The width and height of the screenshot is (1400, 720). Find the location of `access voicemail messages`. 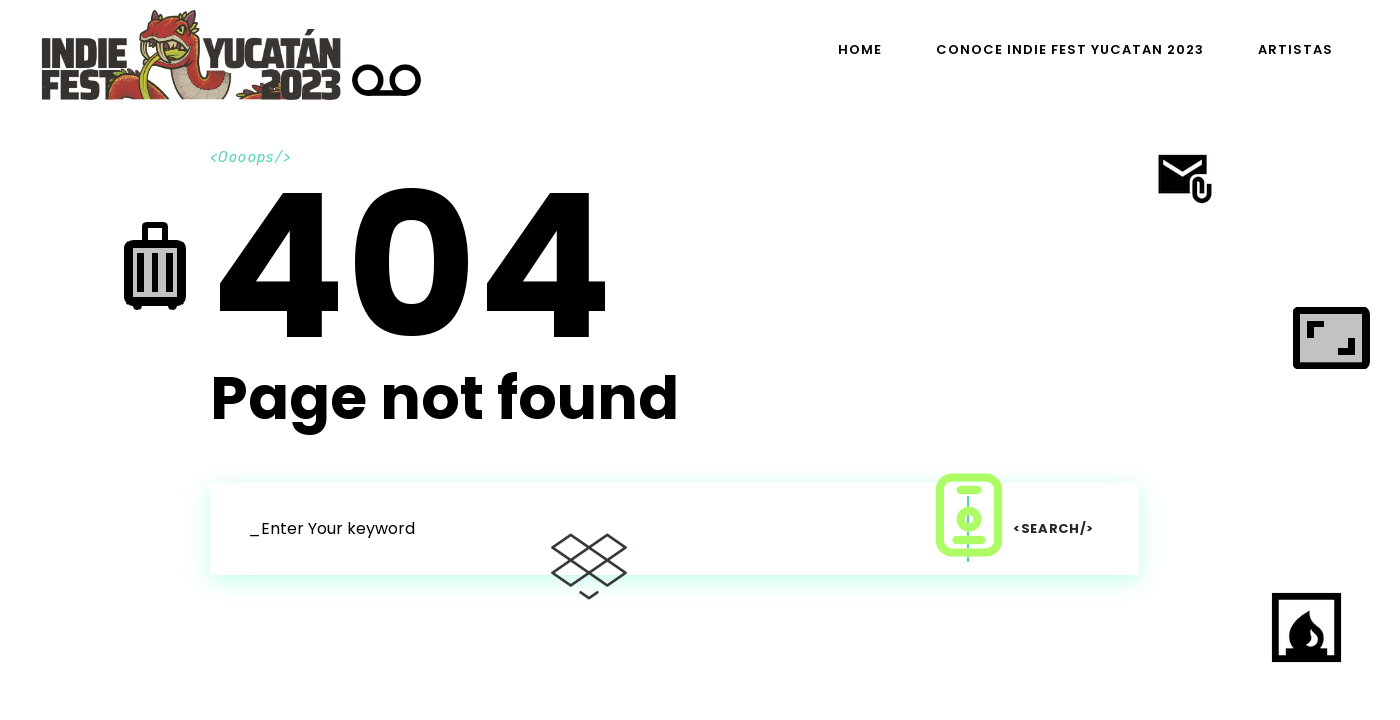

access voicemail messages is located at coordinates (386, 81).